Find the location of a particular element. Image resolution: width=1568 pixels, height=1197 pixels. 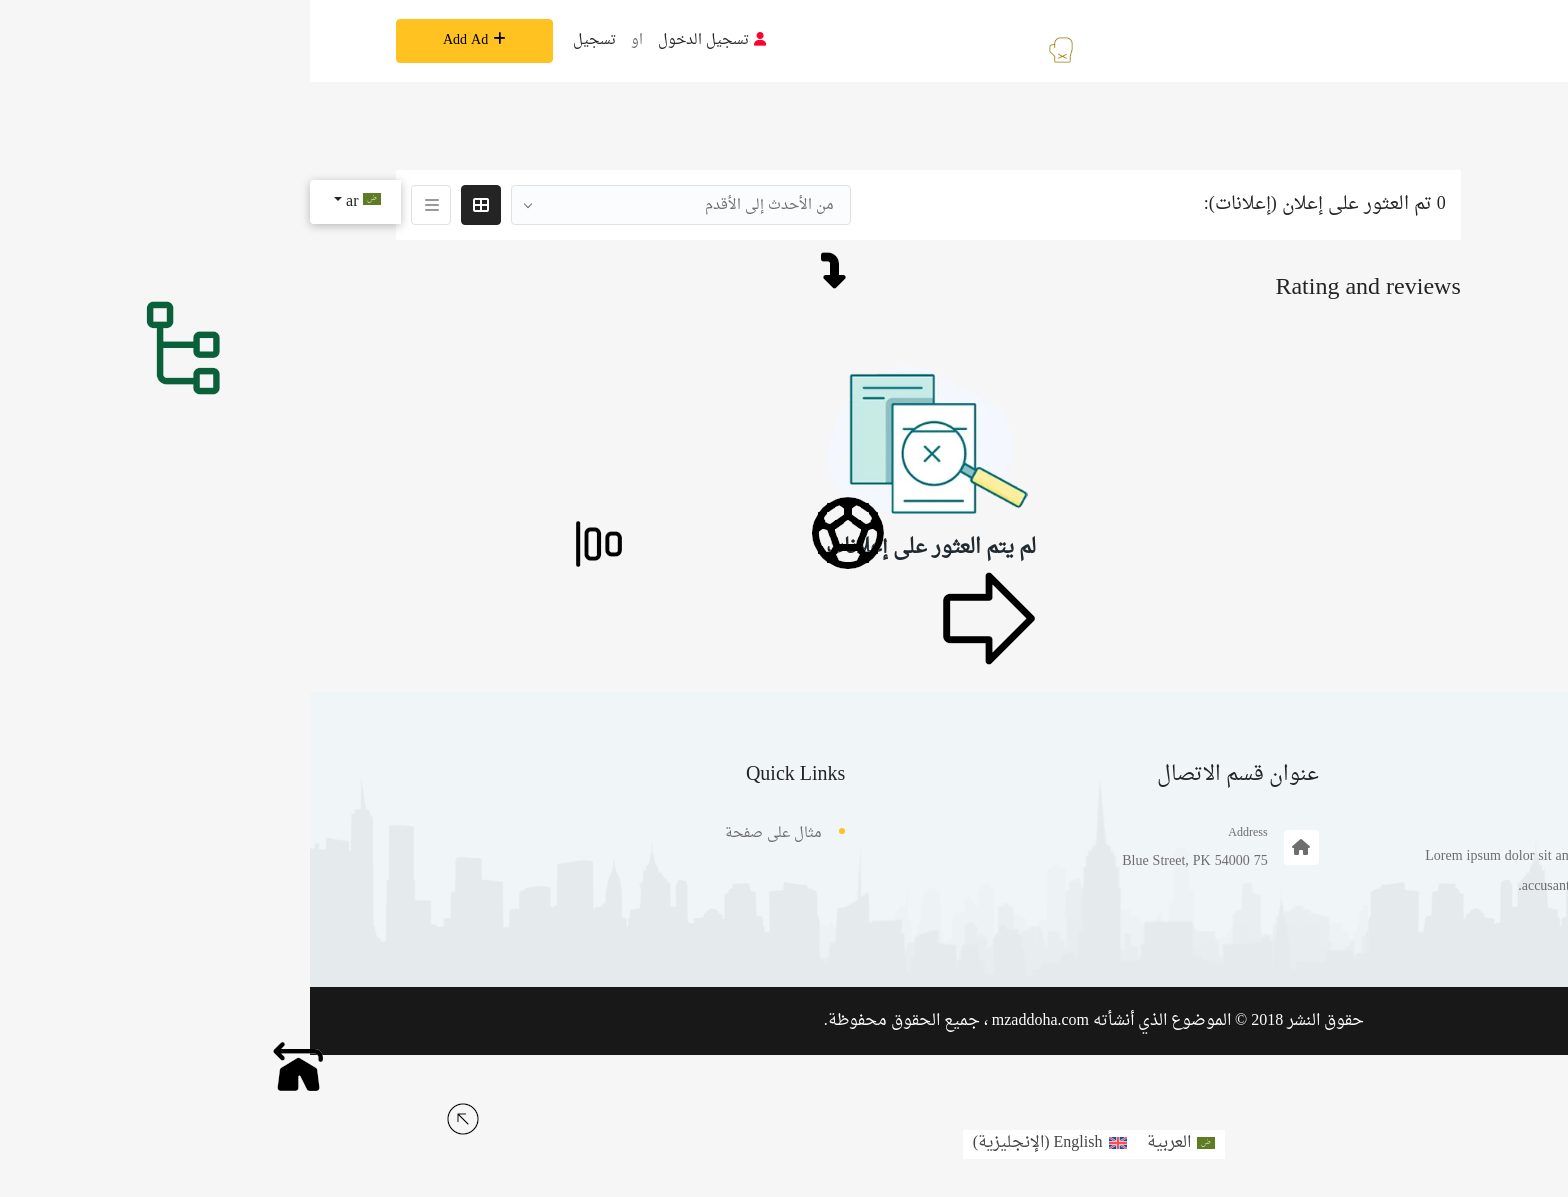

return to campsite or base location is located at coordinates (298, 1066).